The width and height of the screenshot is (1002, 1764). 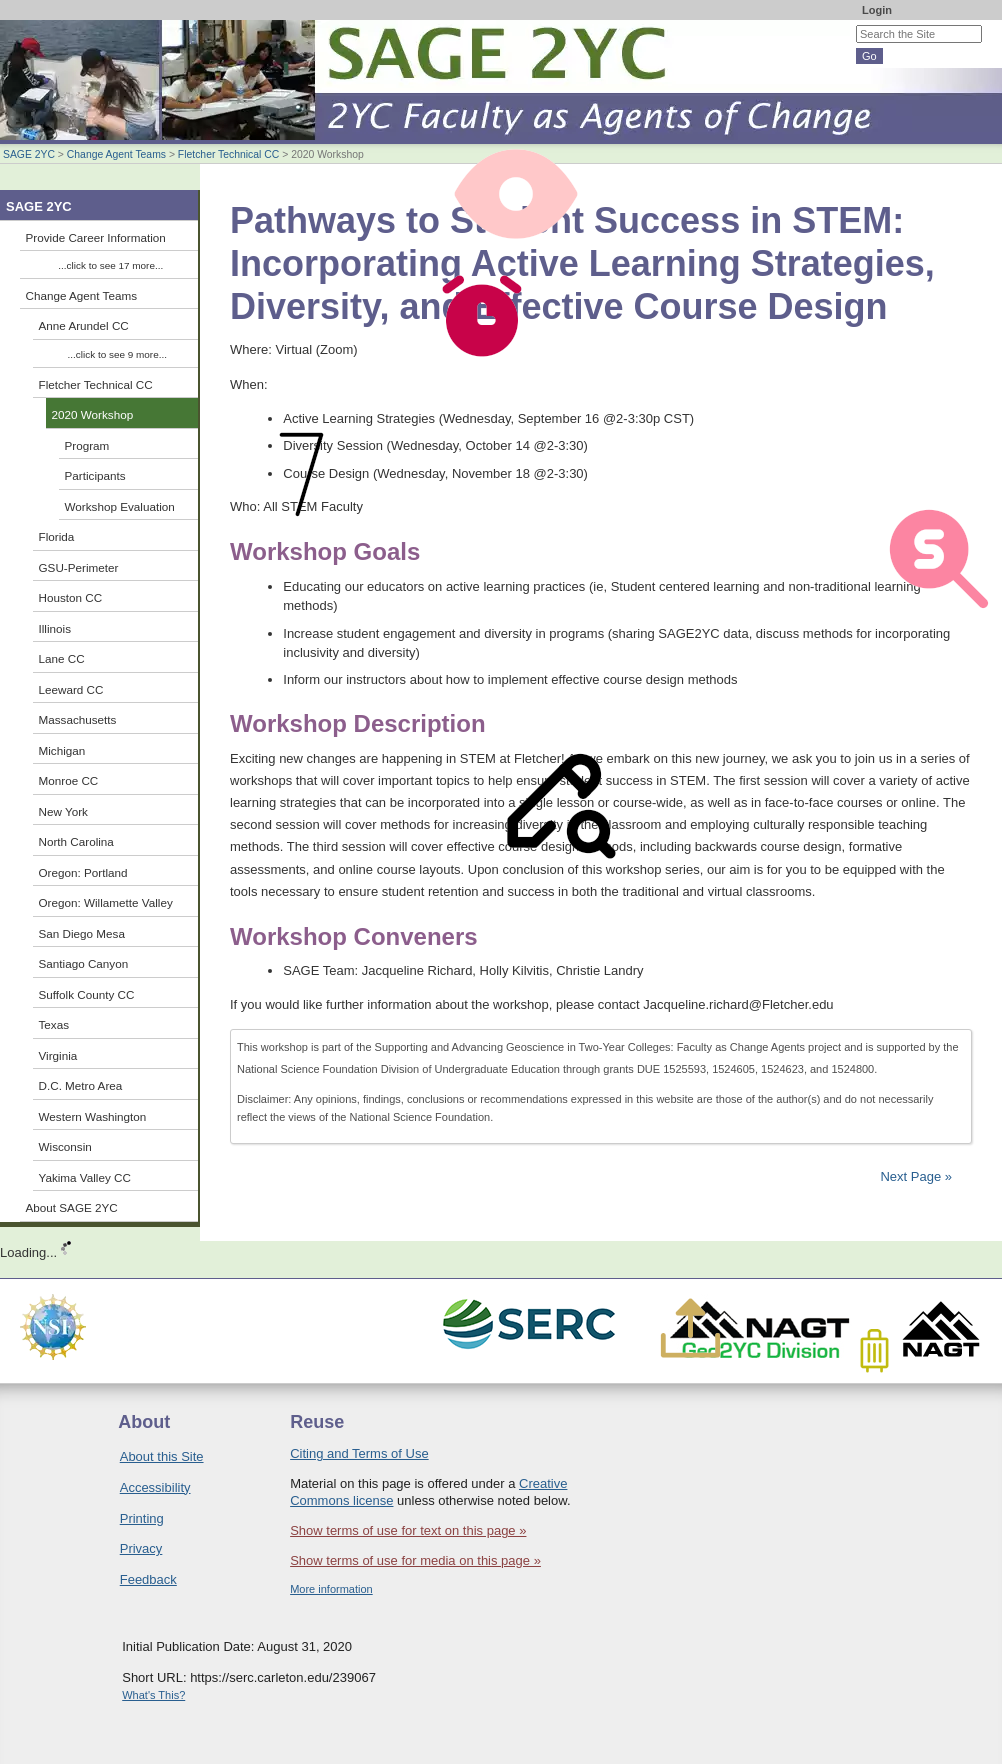 I want to click on indicates the number seven in a list or sequence, so click(x=301, y=474).